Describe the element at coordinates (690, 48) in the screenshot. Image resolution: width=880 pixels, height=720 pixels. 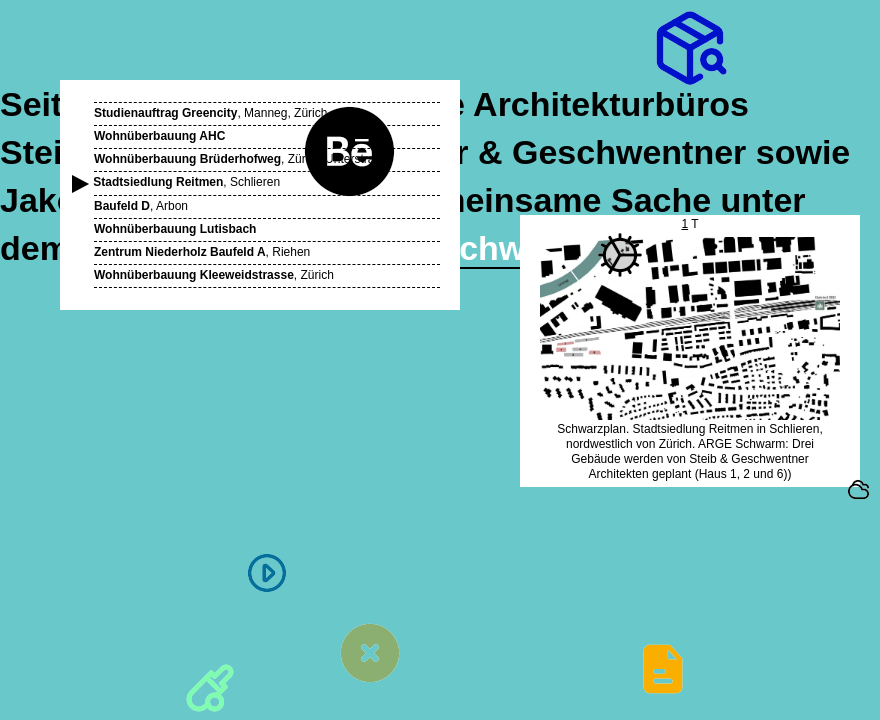
I see `search for a package or shipment` at that location.